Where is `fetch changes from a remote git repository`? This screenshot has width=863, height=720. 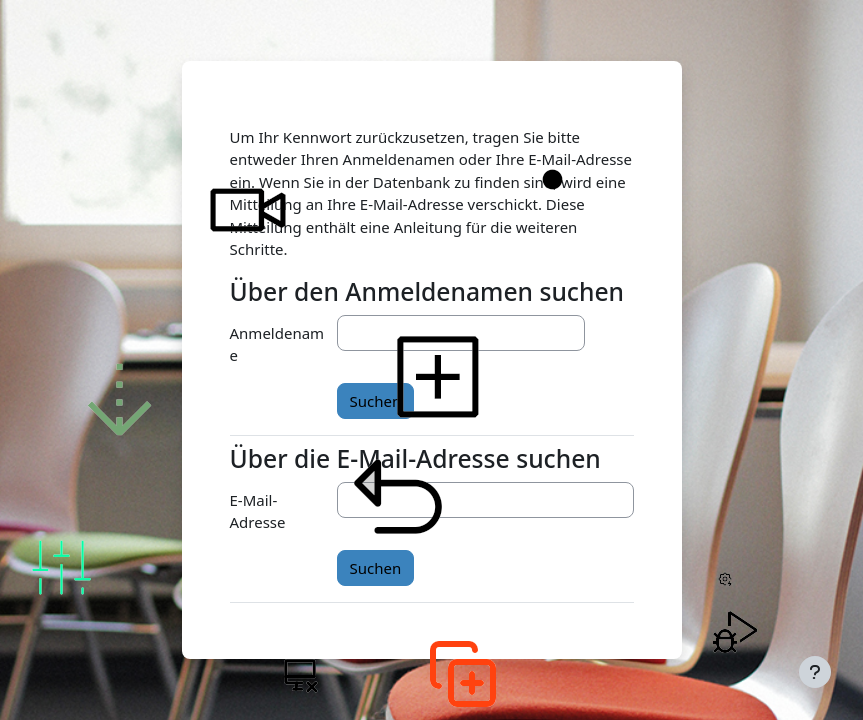
fetch changes from a remote git repository is located at coordinates (116, 399).